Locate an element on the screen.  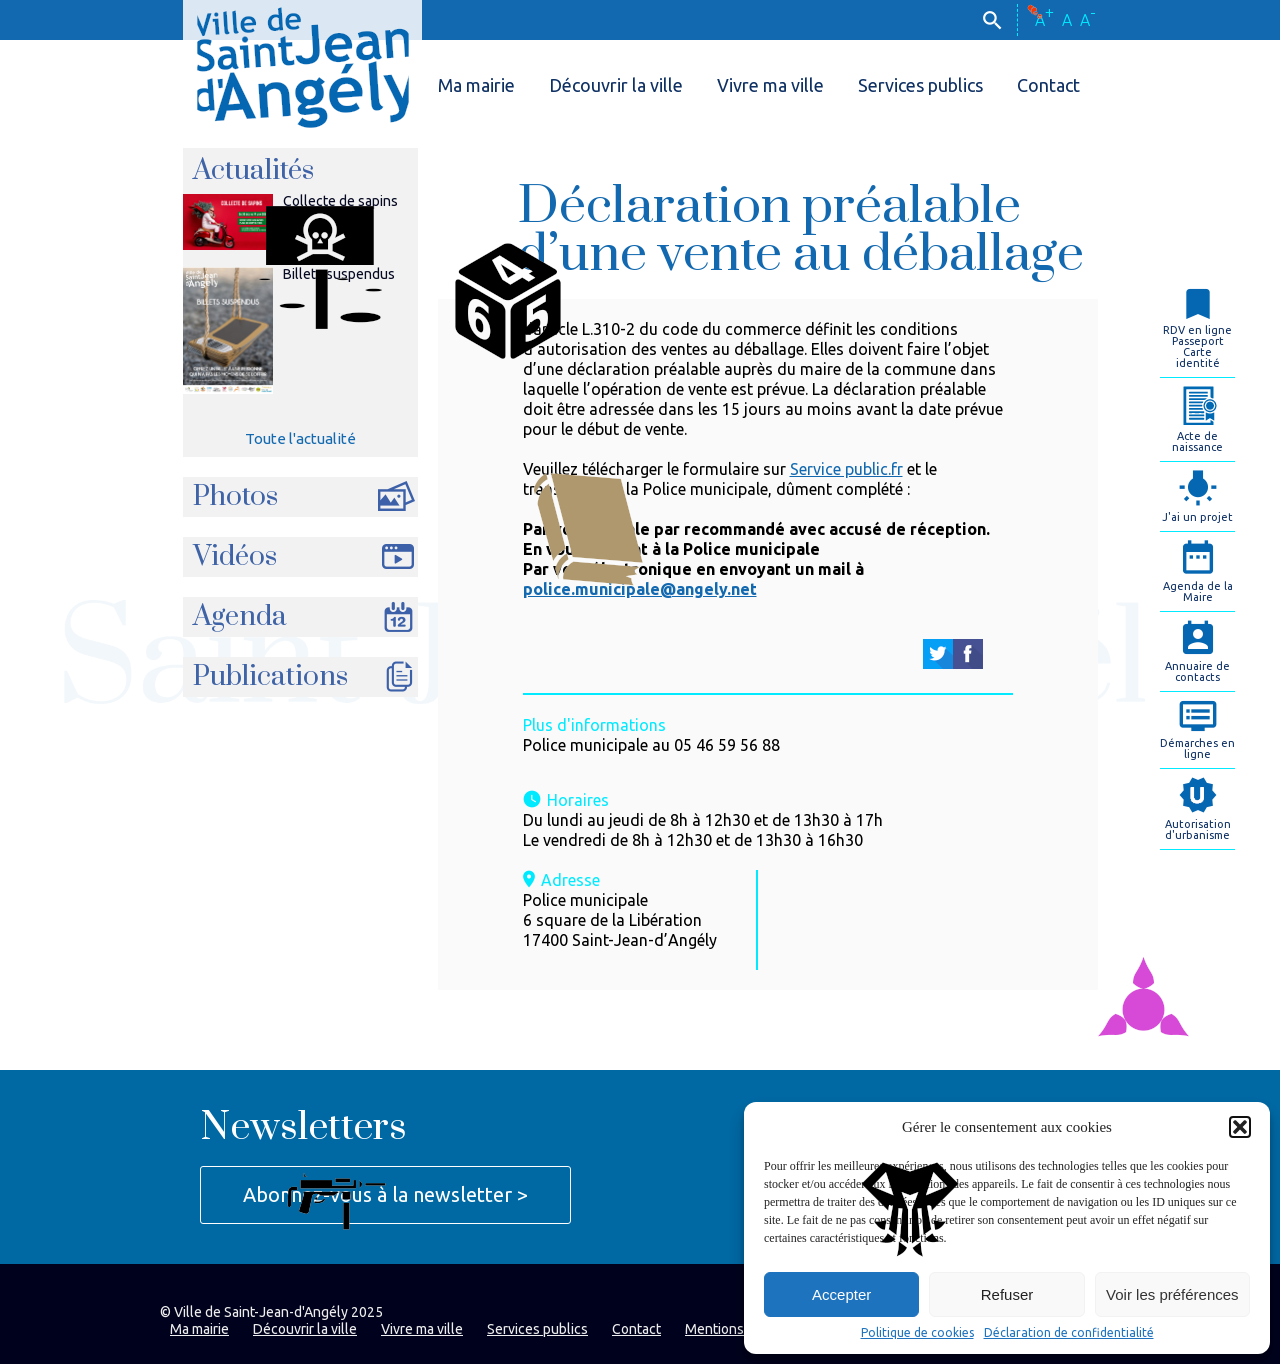
roll dice or randomize selection is located at coordinates (508, 302).